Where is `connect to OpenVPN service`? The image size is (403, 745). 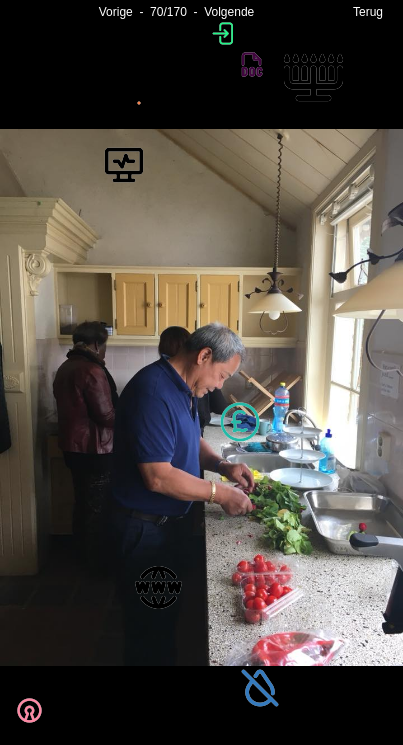 connect to OpenVPN service is located at coordinates (29, 710).